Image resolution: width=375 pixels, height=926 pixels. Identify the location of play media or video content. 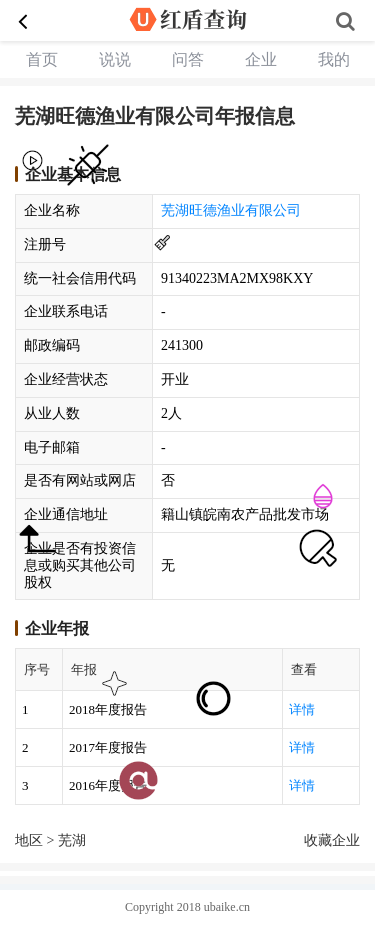
(32, 160).